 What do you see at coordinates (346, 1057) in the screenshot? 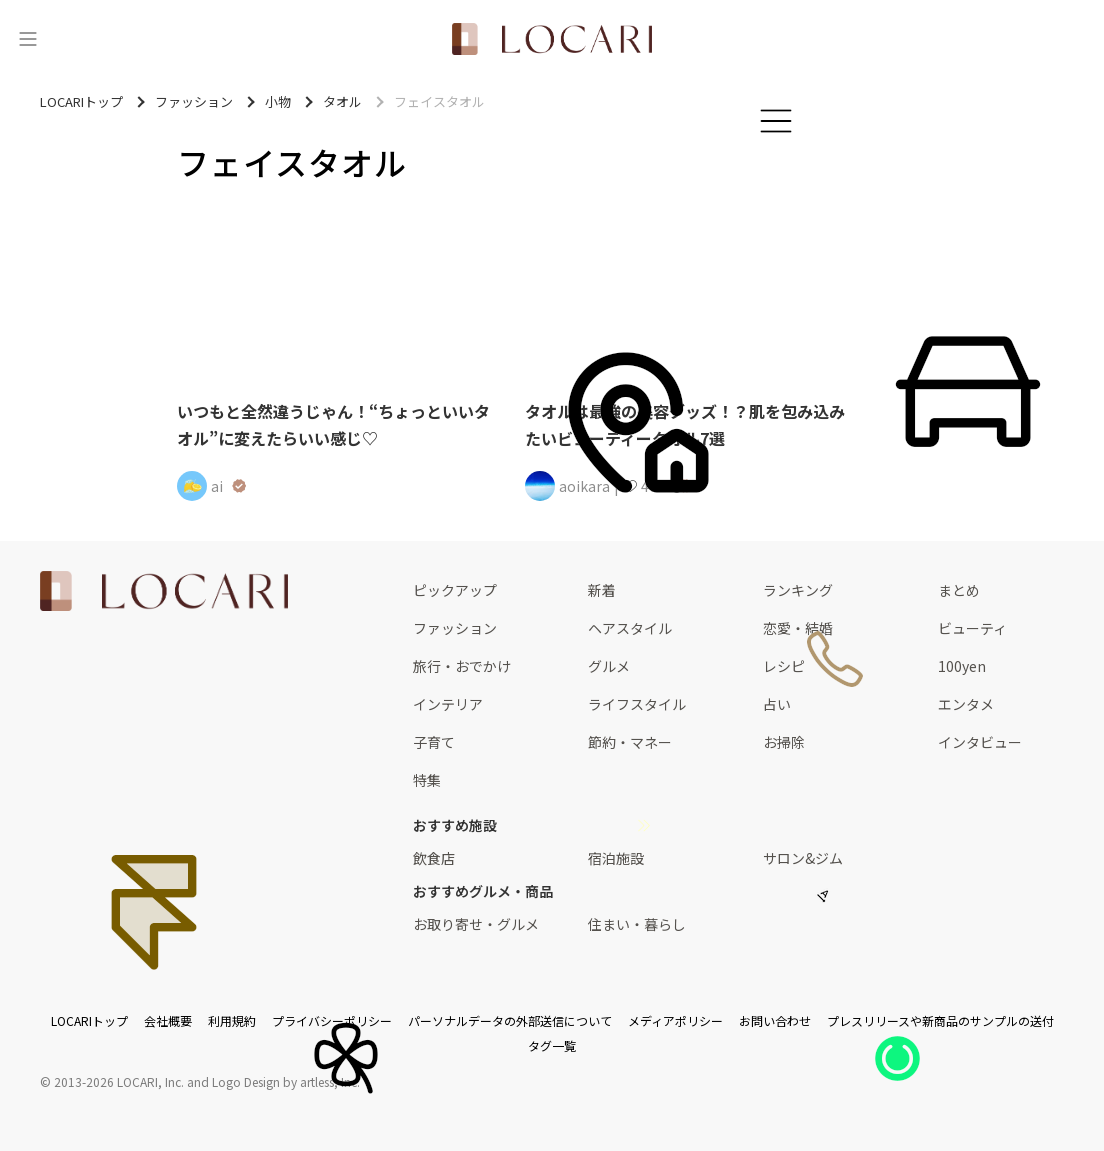
I see `indicates a lucky or bonus reward` at bounding box center [346, 1057].